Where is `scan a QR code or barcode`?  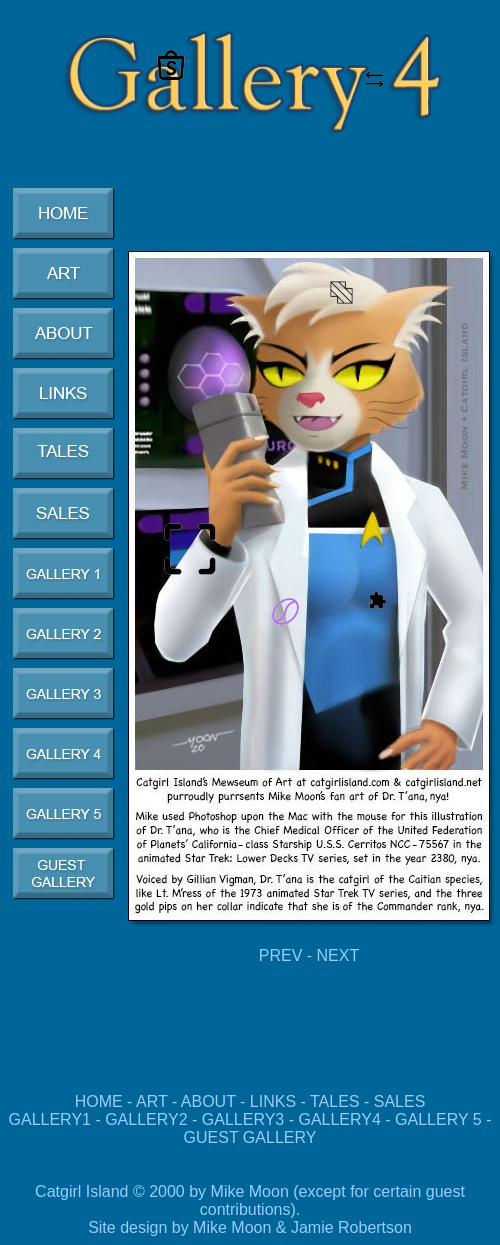
scan a QR code or barcode is located at coordinates (190, 549).